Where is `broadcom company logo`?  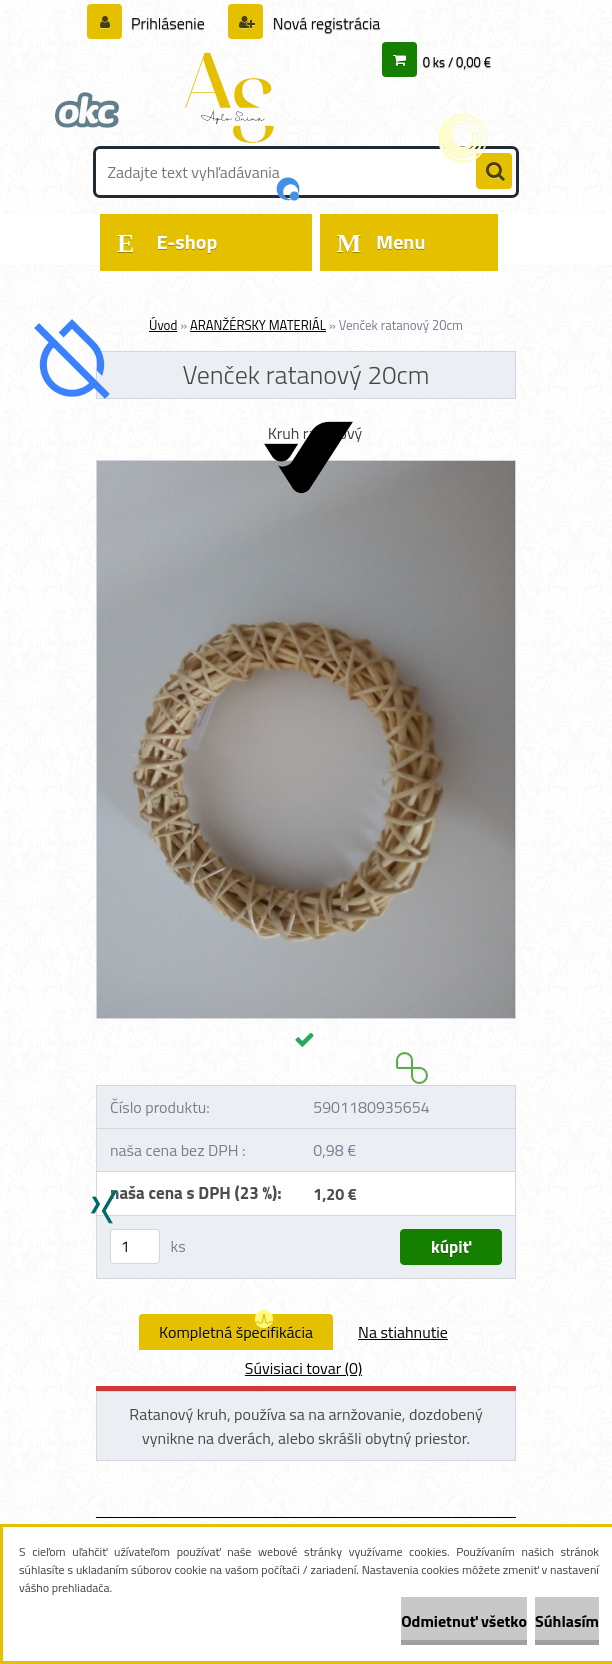
broadcom company logo is located at coordinates (264, 1319).